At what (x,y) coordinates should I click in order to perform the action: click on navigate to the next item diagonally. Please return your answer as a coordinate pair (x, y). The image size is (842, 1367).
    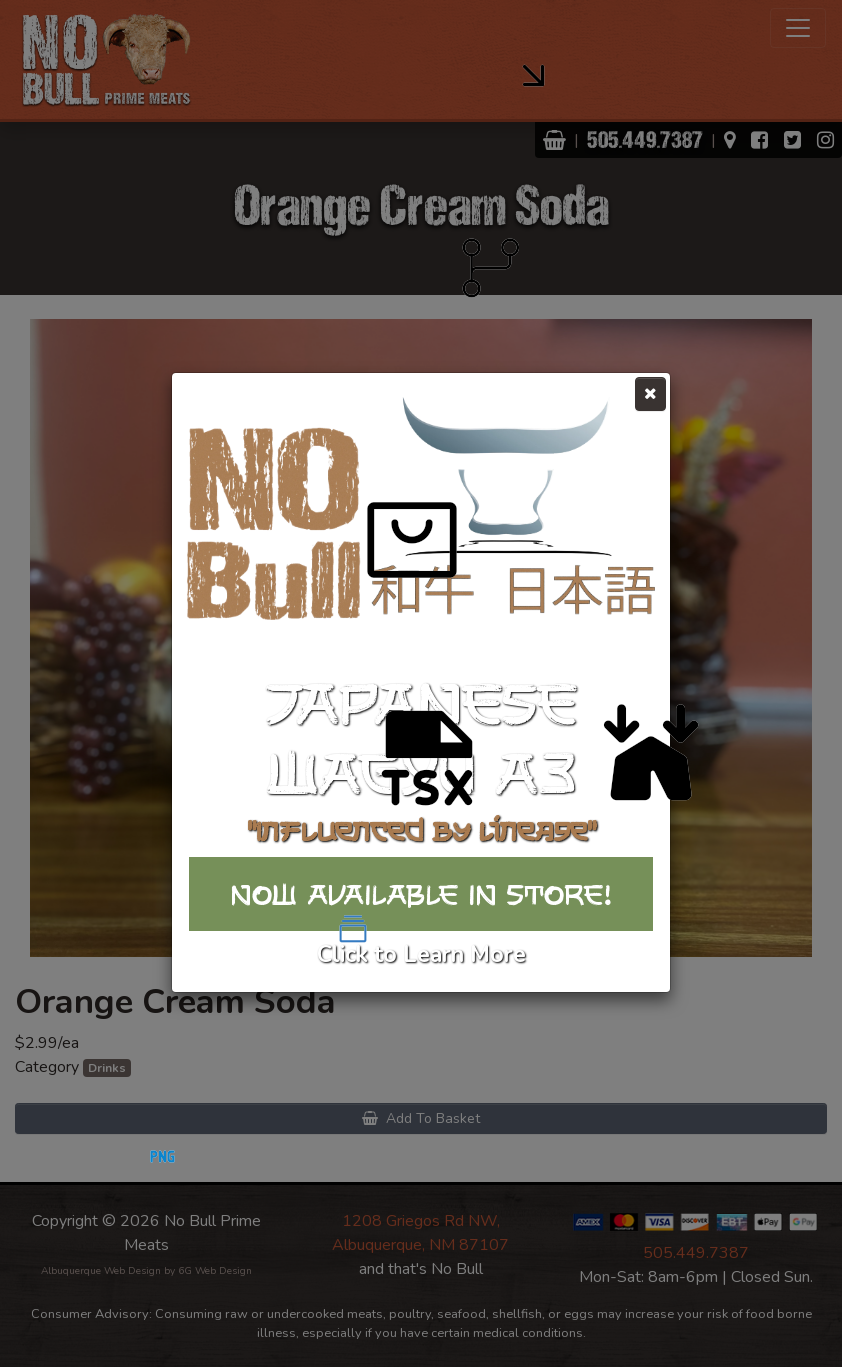
    Looking at the image, I should click on (533, 75).